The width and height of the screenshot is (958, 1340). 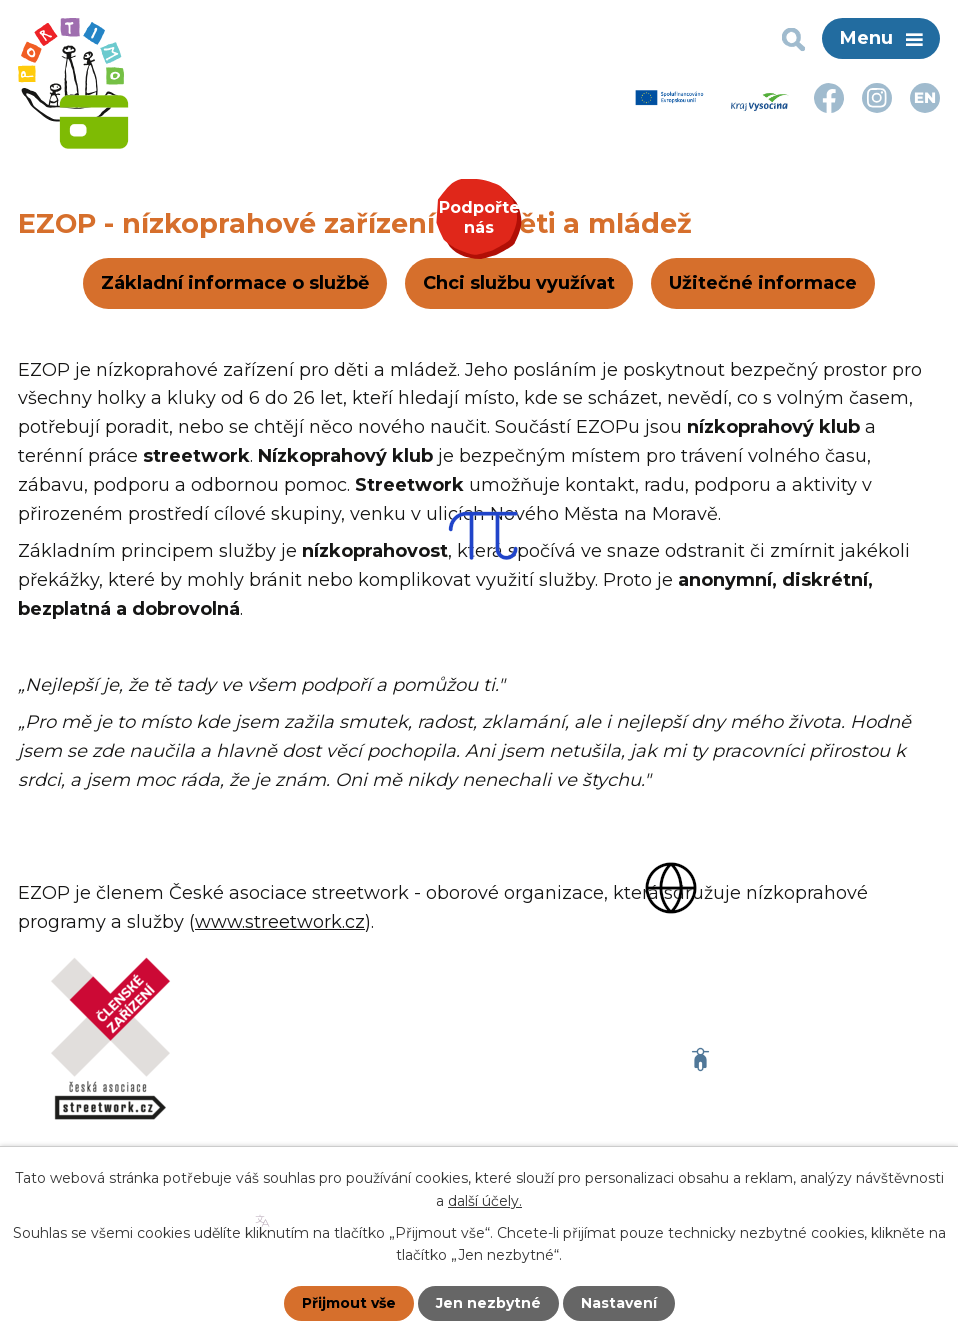 I want to click on access mathematical or scientific calculator functions, so click(x=484, y=534).